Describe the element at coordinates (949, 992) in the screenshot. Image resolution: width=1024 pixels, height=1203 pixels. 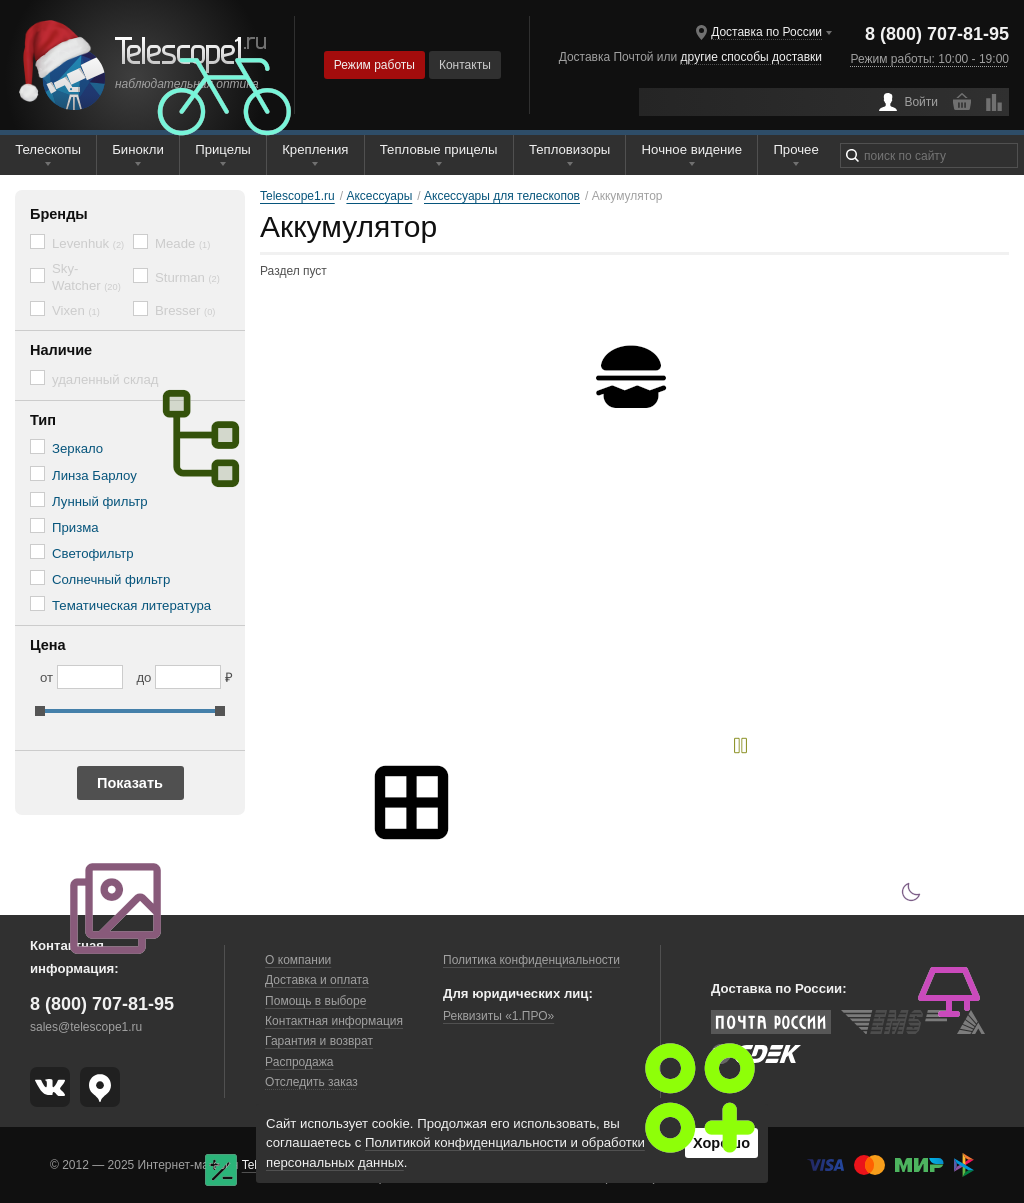
I see `toggle desk lamp or lighting on/off` at that location.